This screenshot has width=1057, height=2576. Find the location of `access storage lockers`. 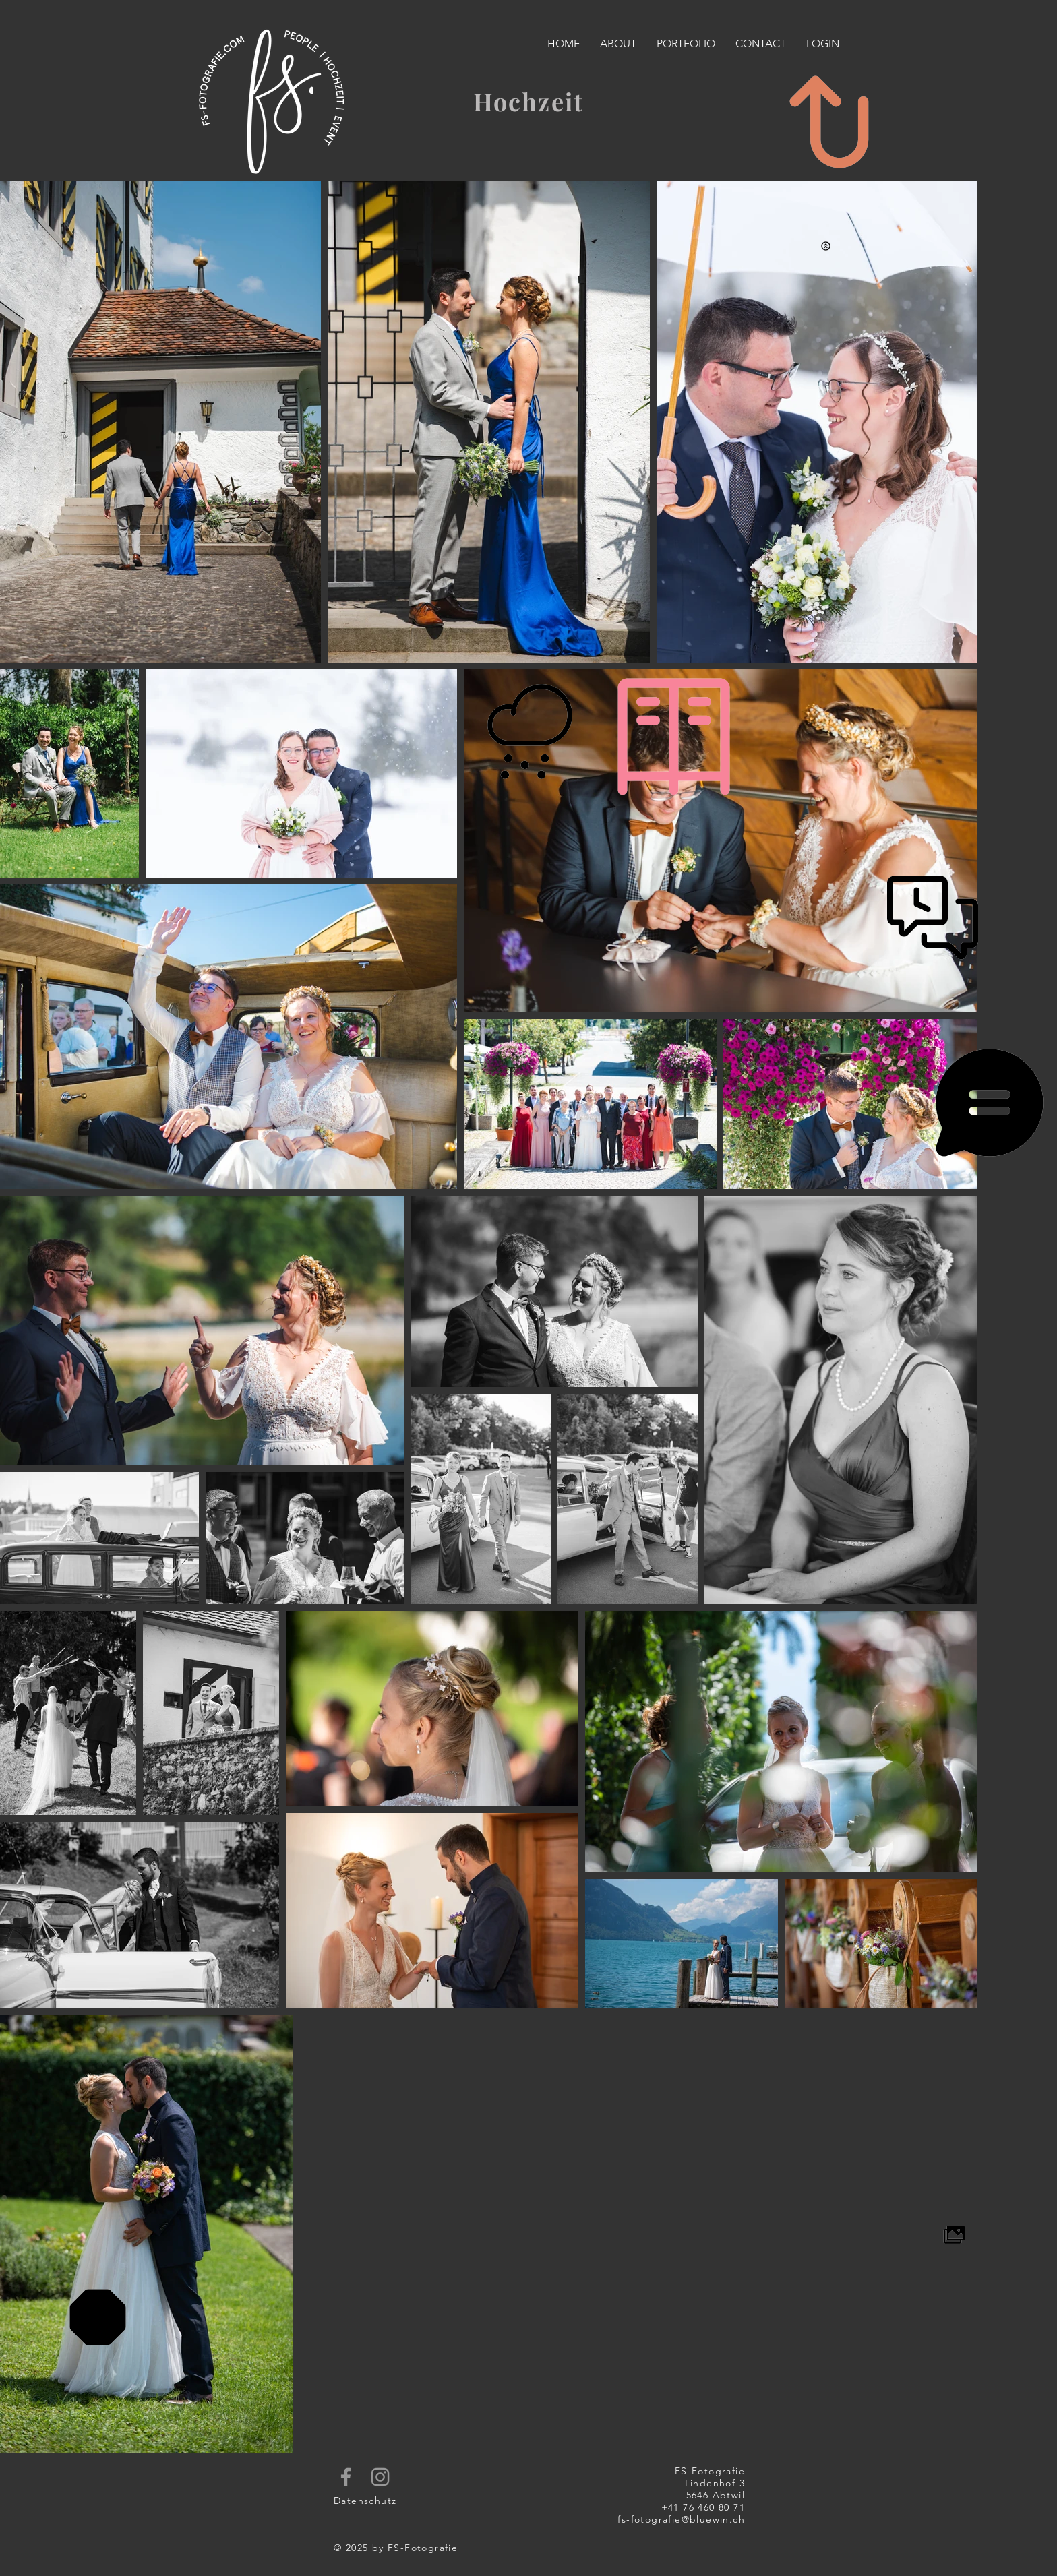

access storage lockers is located at coordinates (673, 734).